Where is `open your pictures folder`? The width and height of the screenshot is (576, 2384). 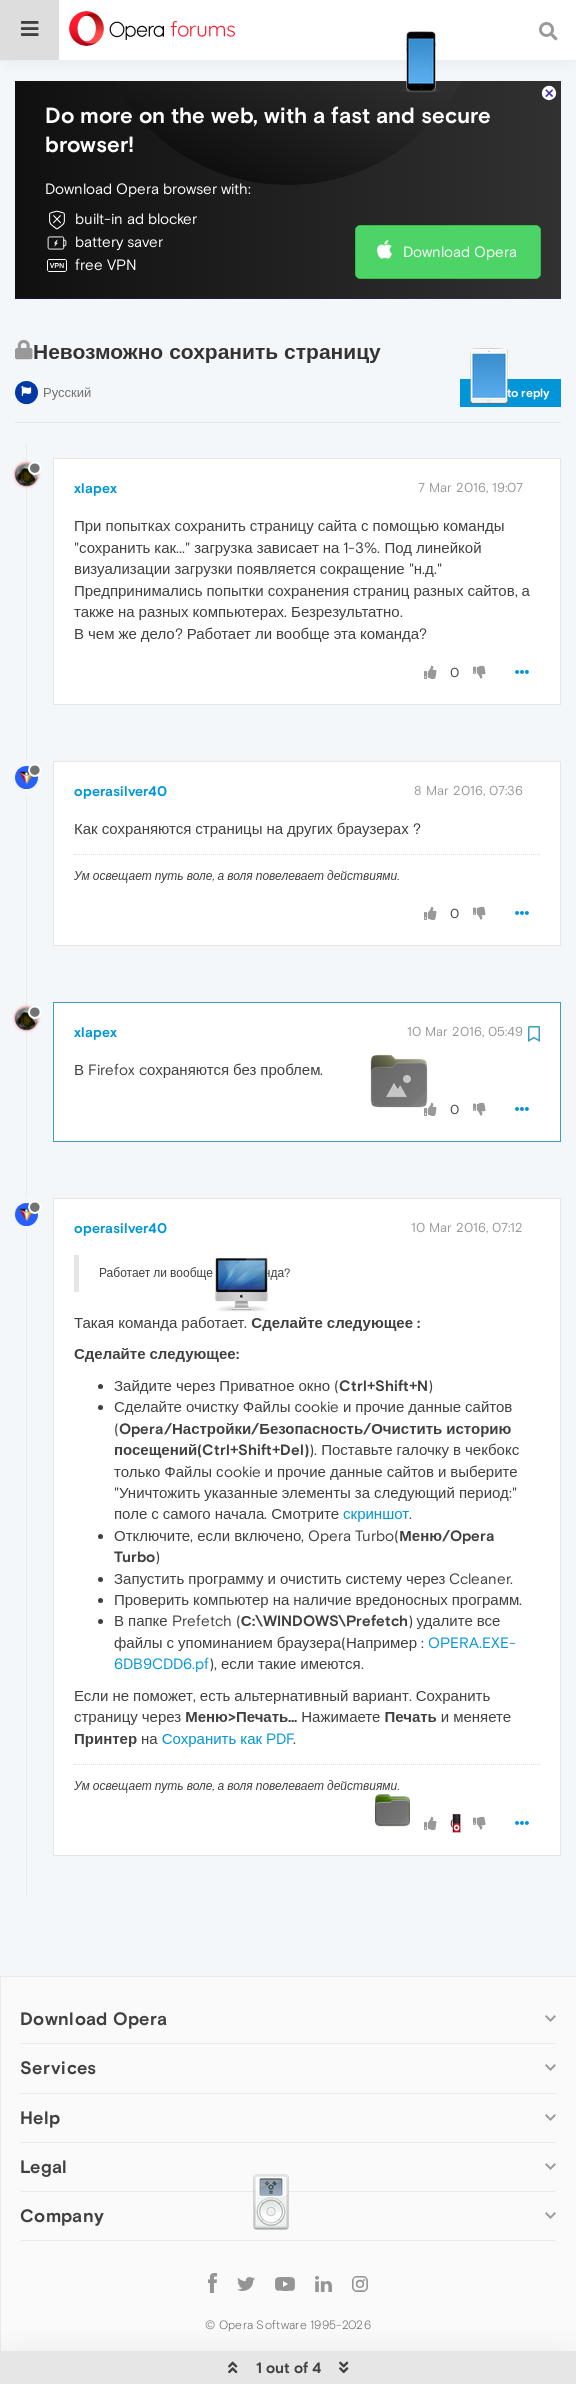
open your pictures folder is located at coordinates (399, 1081).